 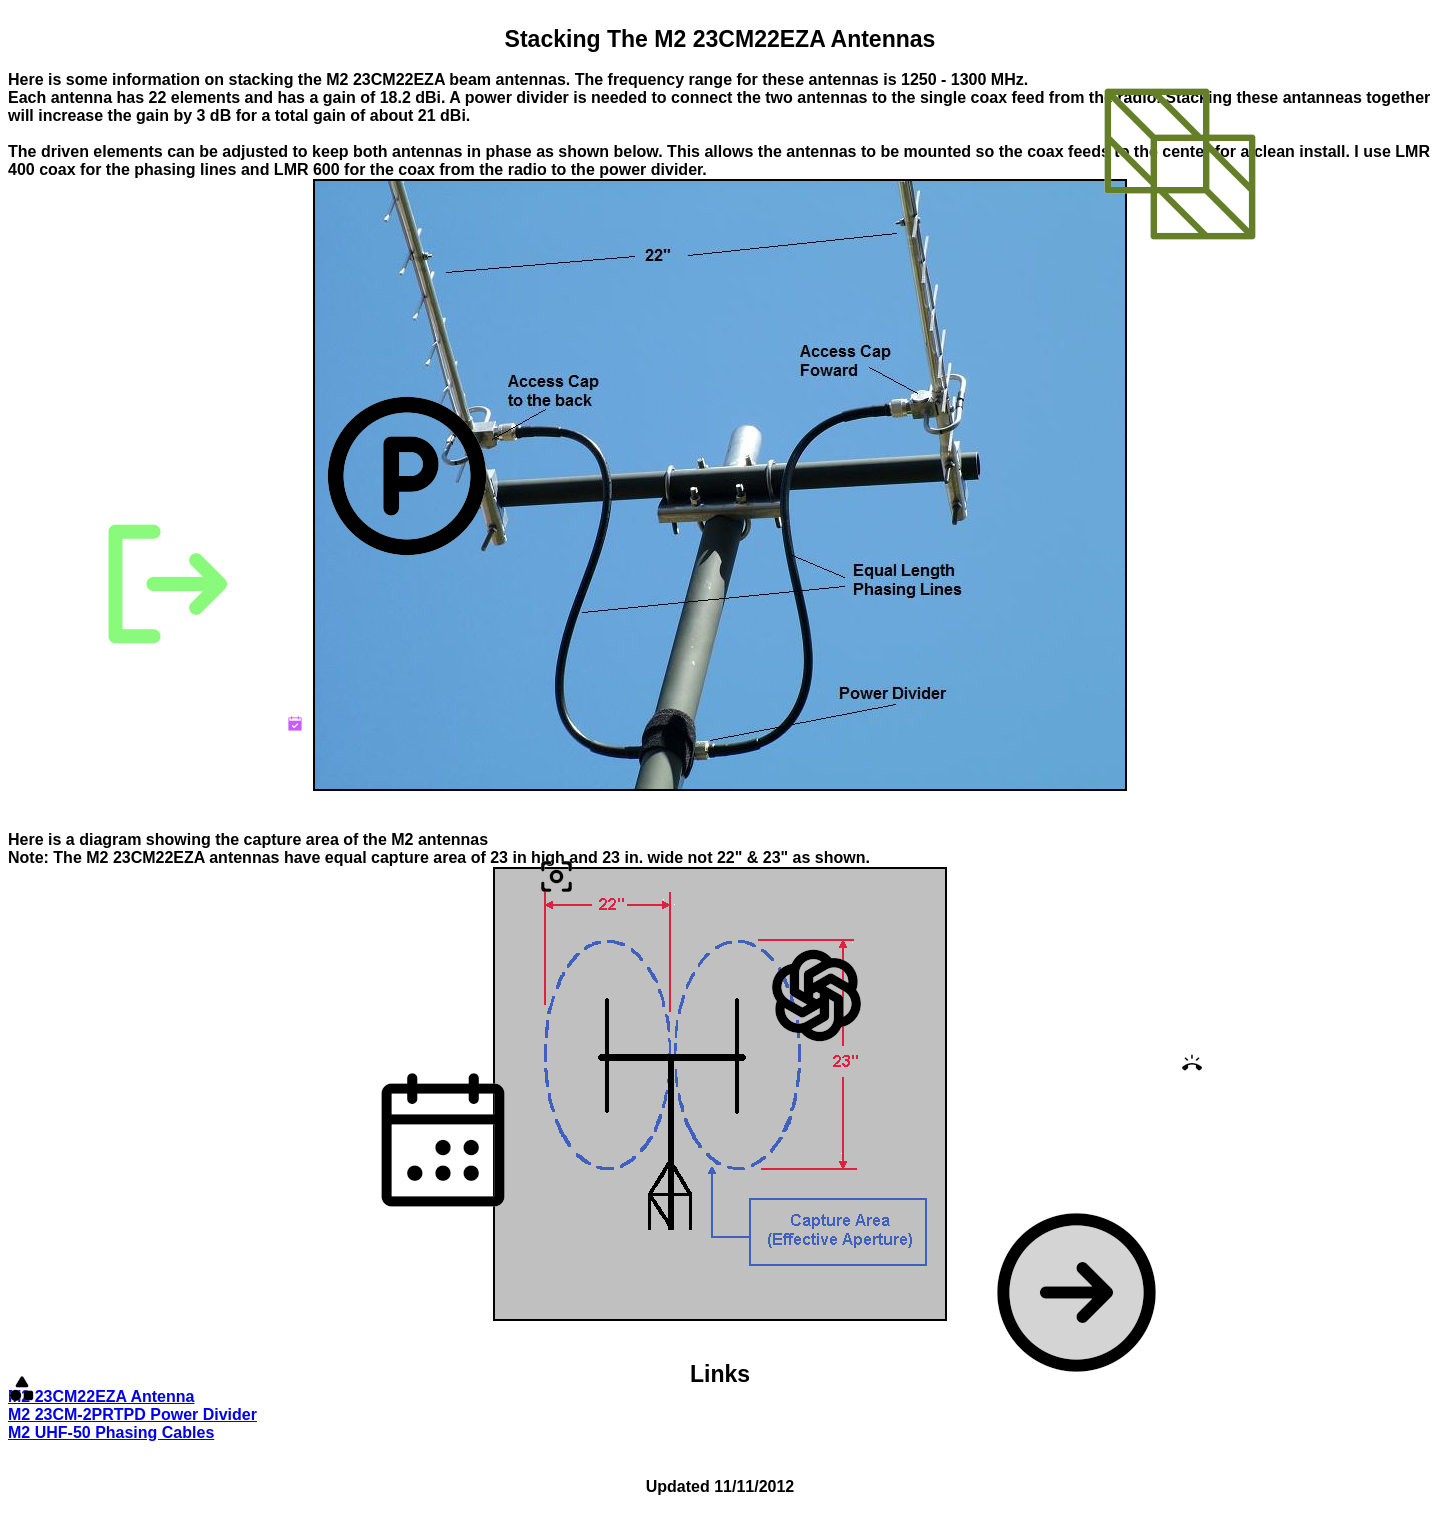 I want to click on exclude overlapping areas in shape editing, so click(x=1180, y=164).